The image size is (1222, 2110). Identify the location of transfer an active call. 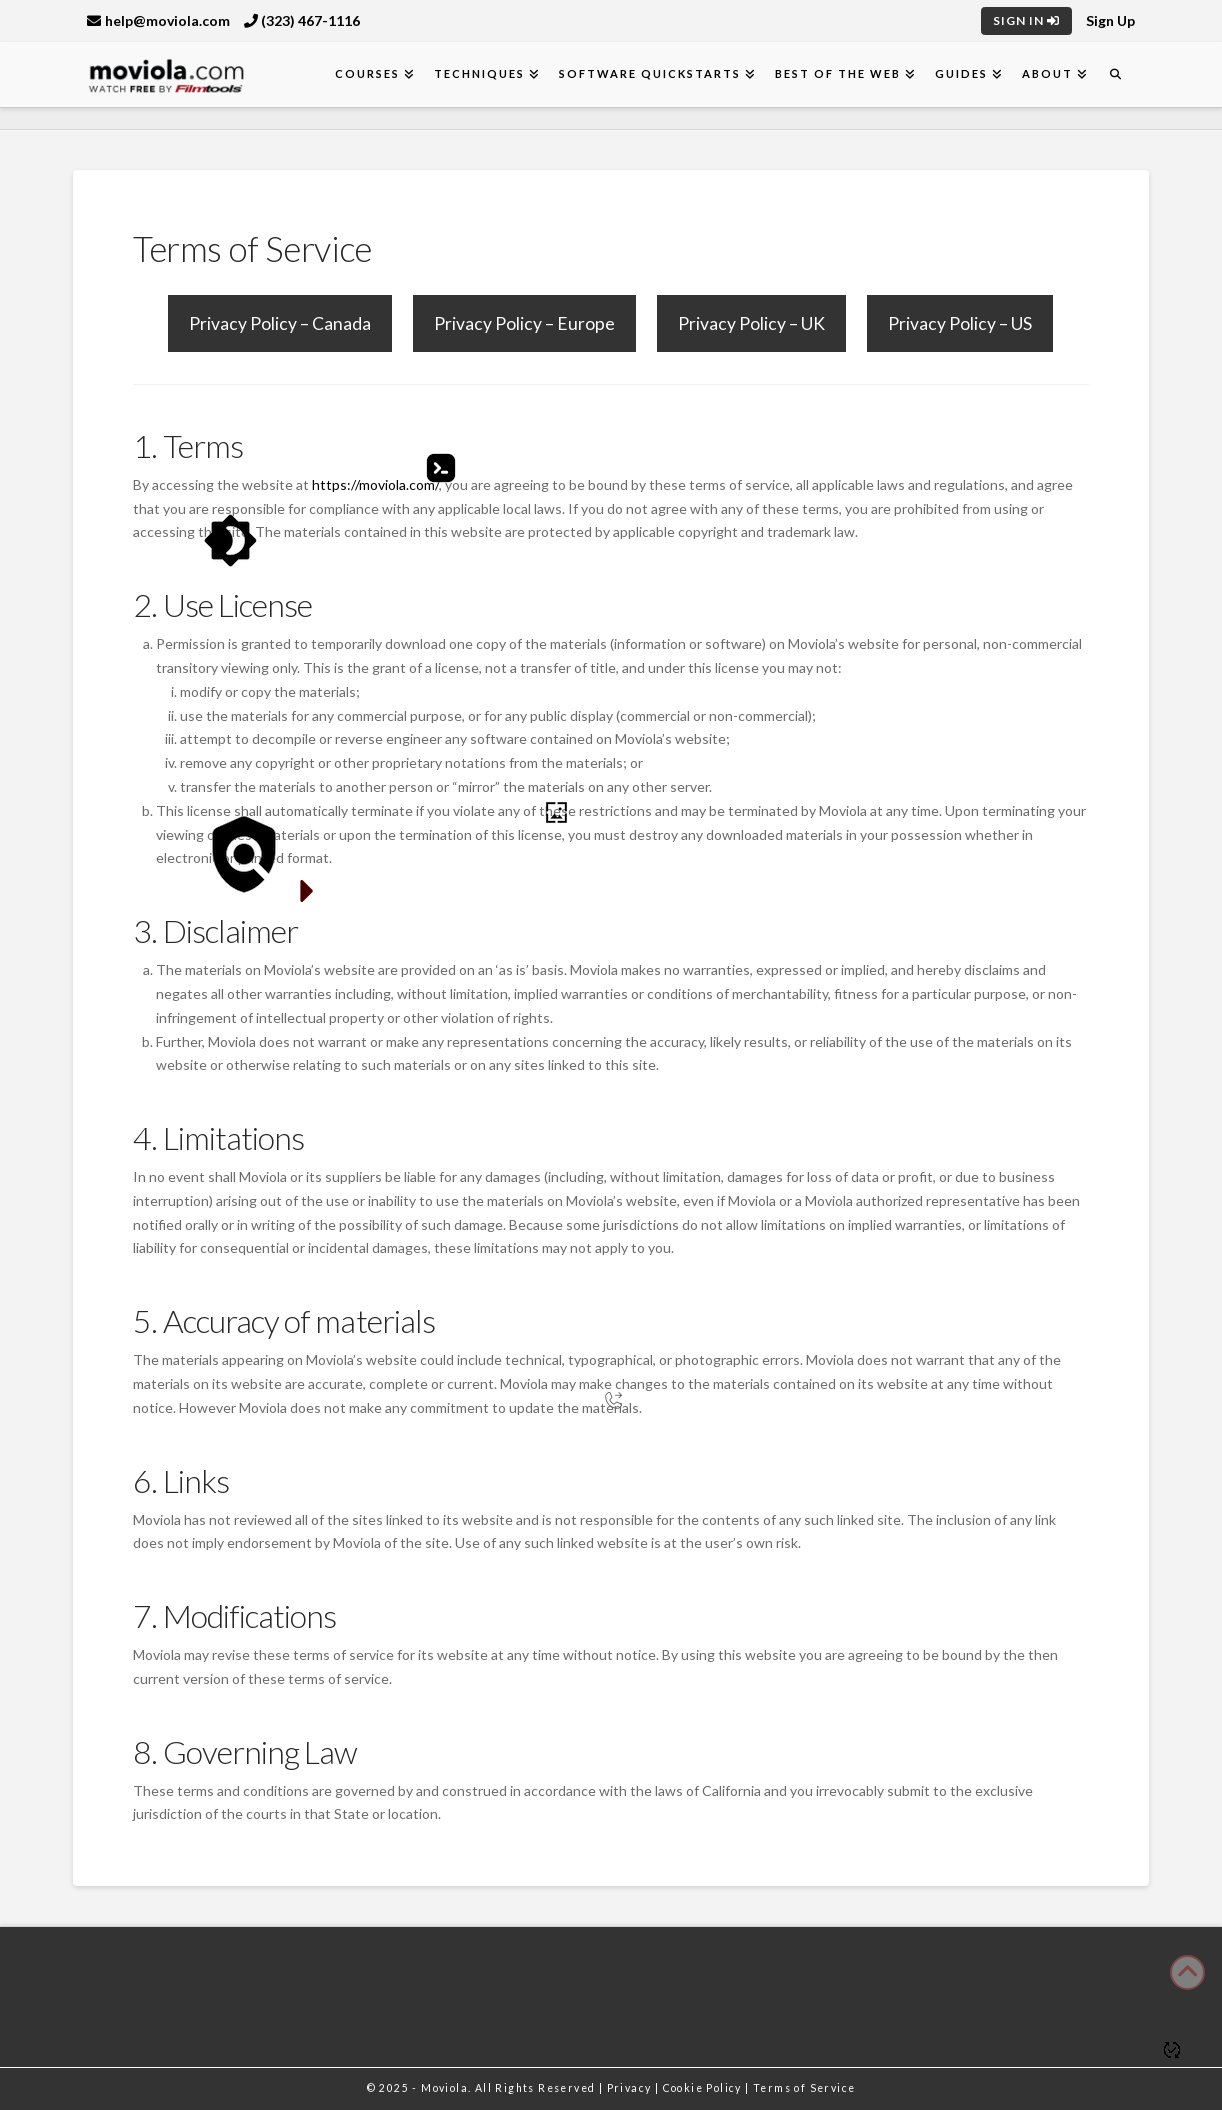
(614, 1400).